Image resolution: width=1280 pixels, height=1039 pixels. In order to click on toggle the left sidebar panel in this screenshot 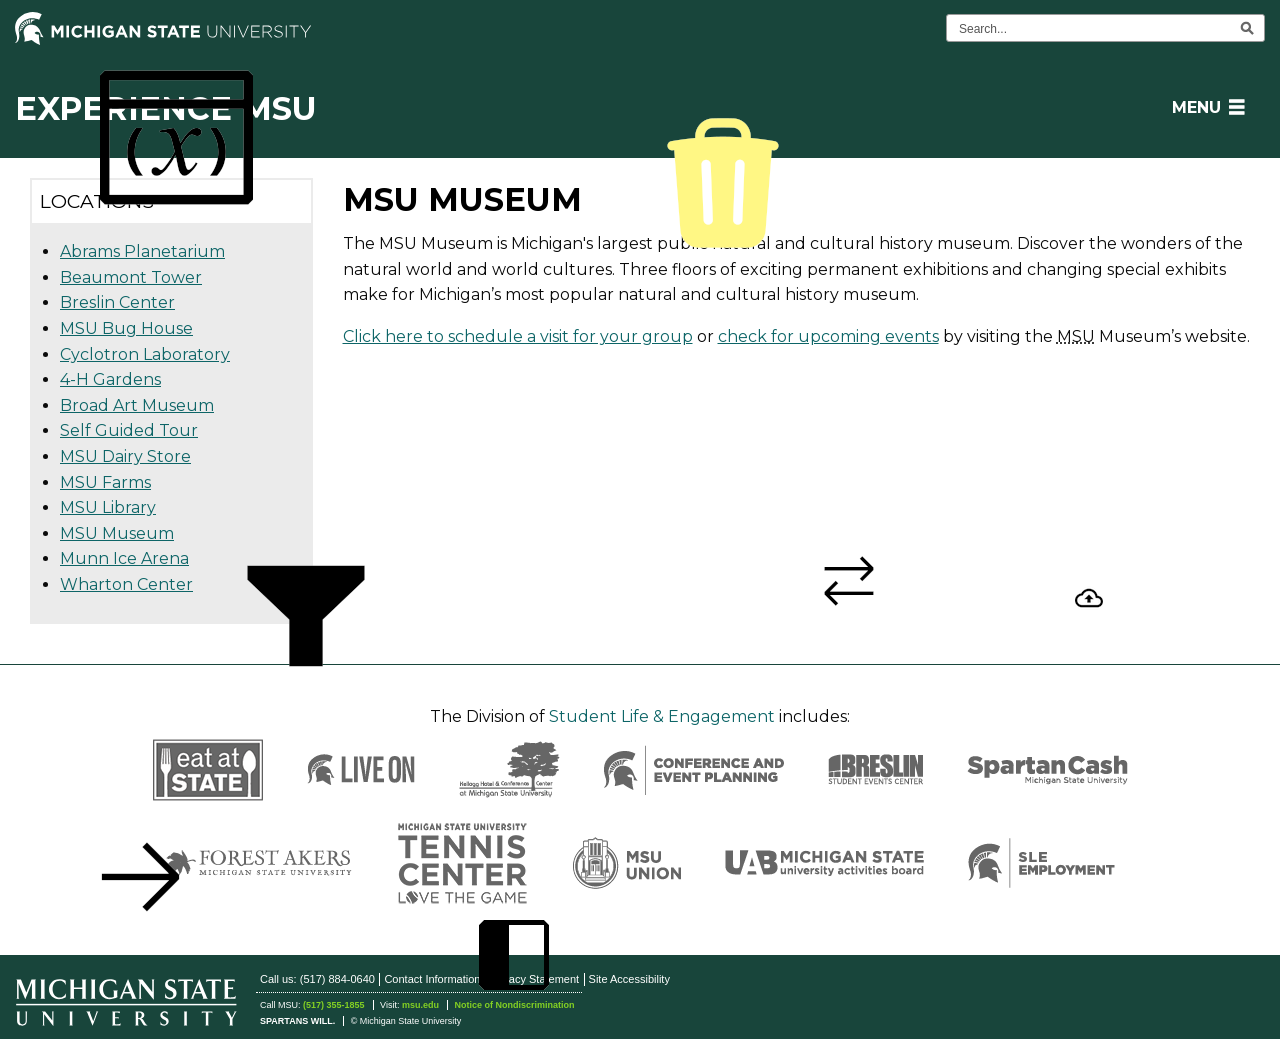, I will do `click(514, 955)`.